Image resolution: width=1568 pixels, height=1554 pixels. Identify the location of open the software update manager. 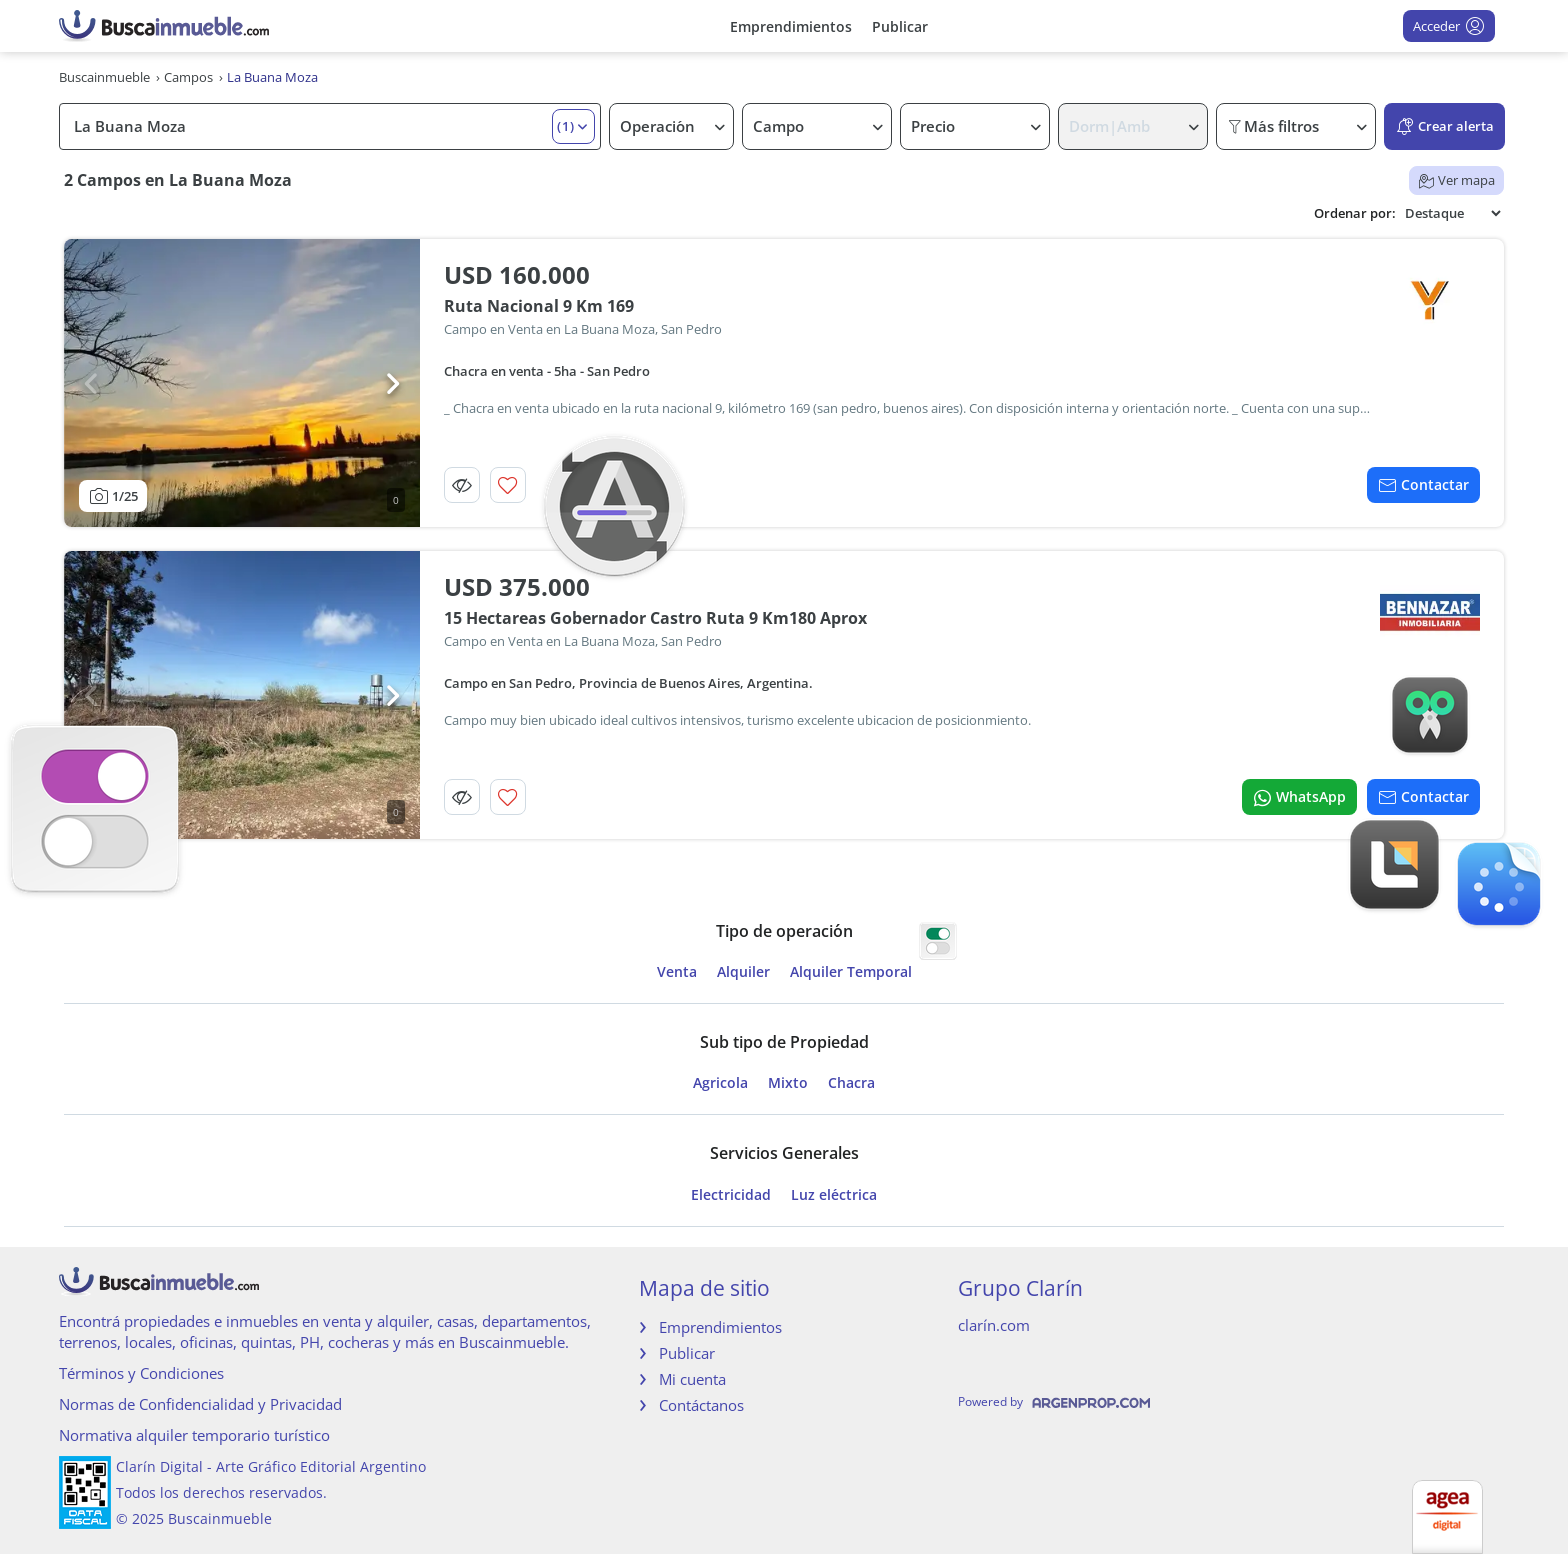
(614, 506).